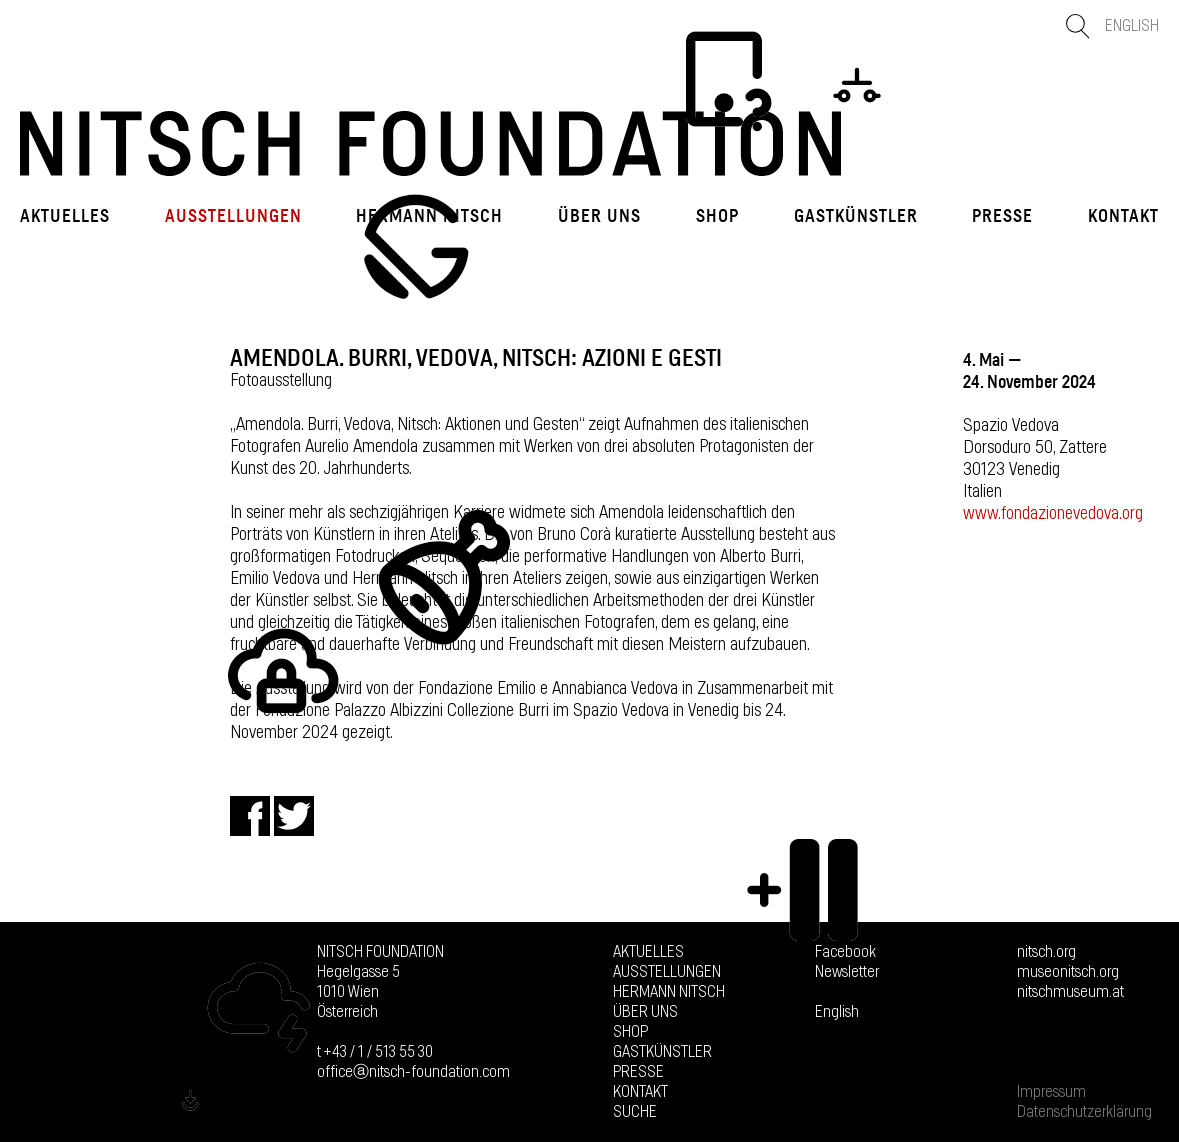  Describe the element at coordinates (259, 1000) in the screenshot. I see `indicates thunderstorm or severe weather conditions` at that location.